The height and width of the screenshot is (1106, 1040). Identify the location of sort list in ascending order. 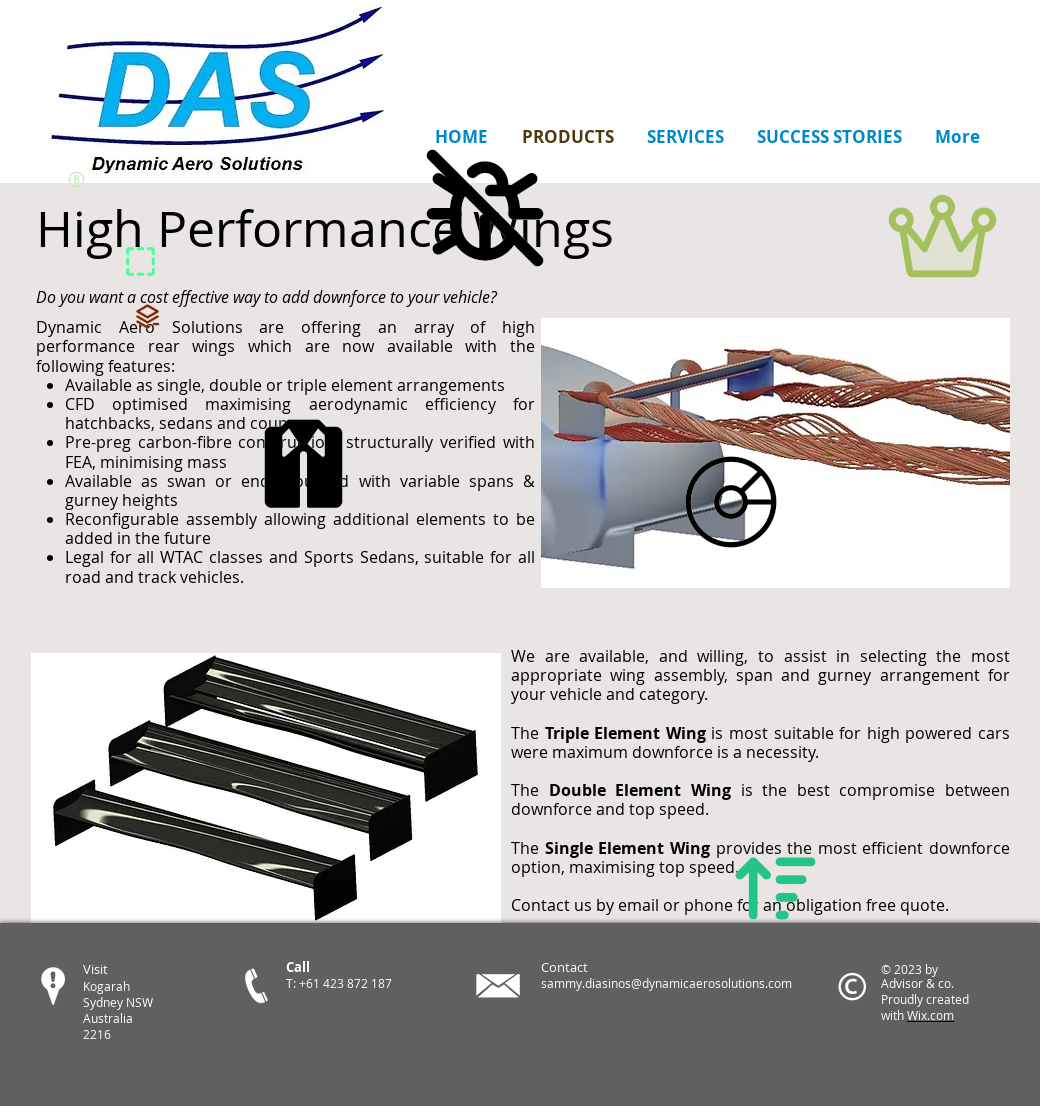
(775, 888).